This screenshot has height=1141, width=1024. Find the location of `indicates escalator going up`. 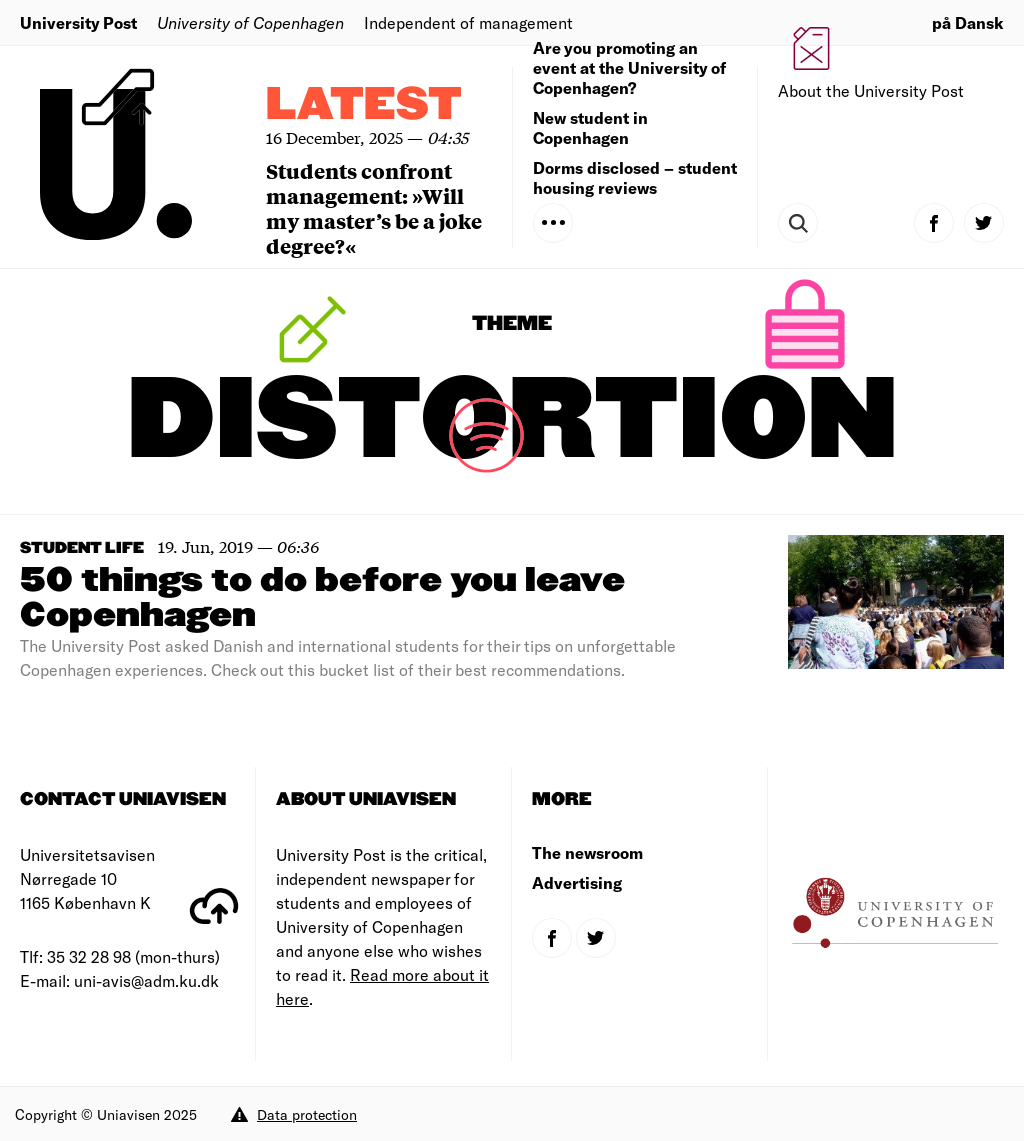

indicates escalator going up is located at coordinates (118, 97).